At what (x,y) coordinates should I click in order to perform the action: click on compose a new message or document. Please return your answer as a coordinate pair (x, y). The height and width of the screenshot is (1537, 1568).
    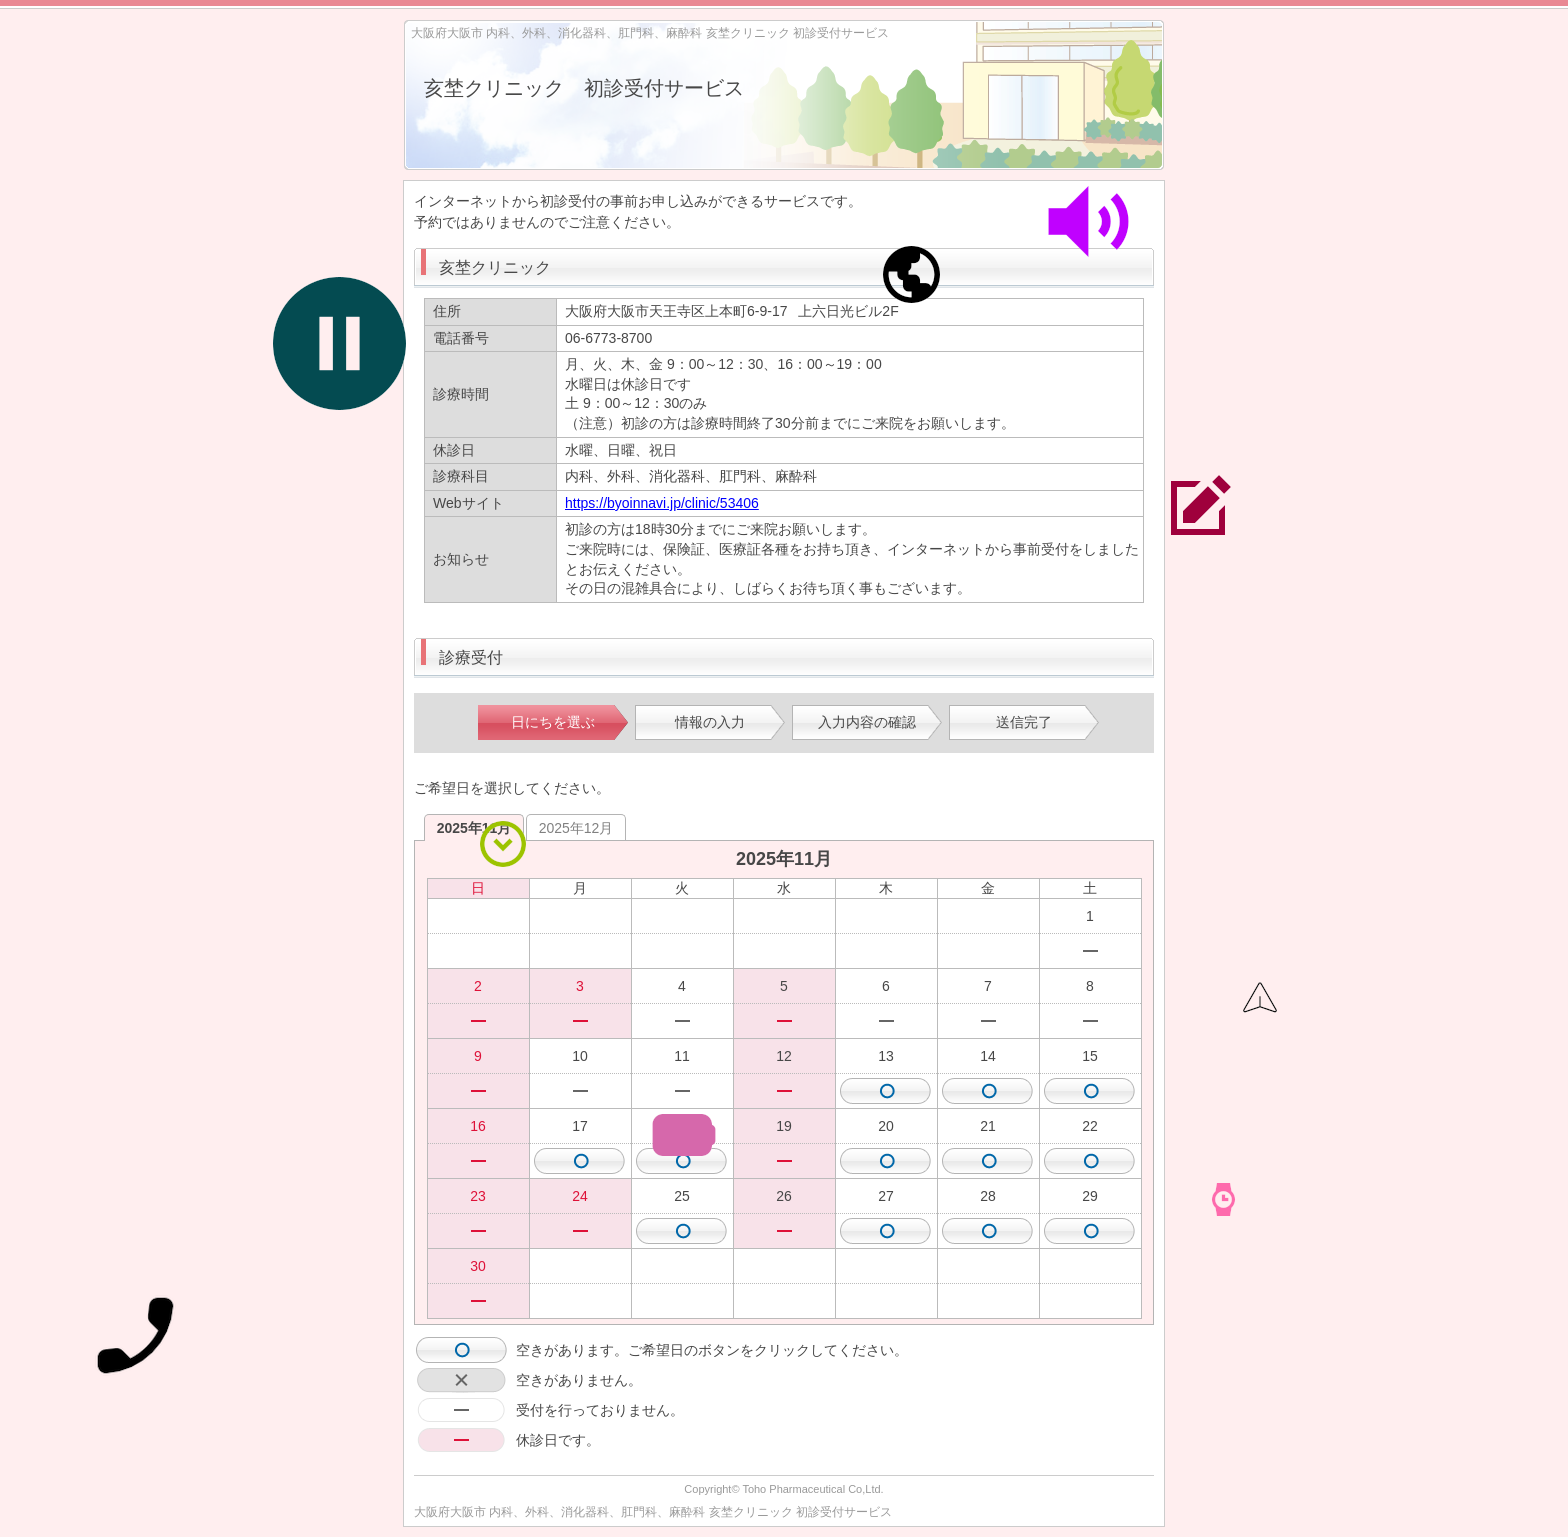
    Looking at the image, I should click on (1201, 505).